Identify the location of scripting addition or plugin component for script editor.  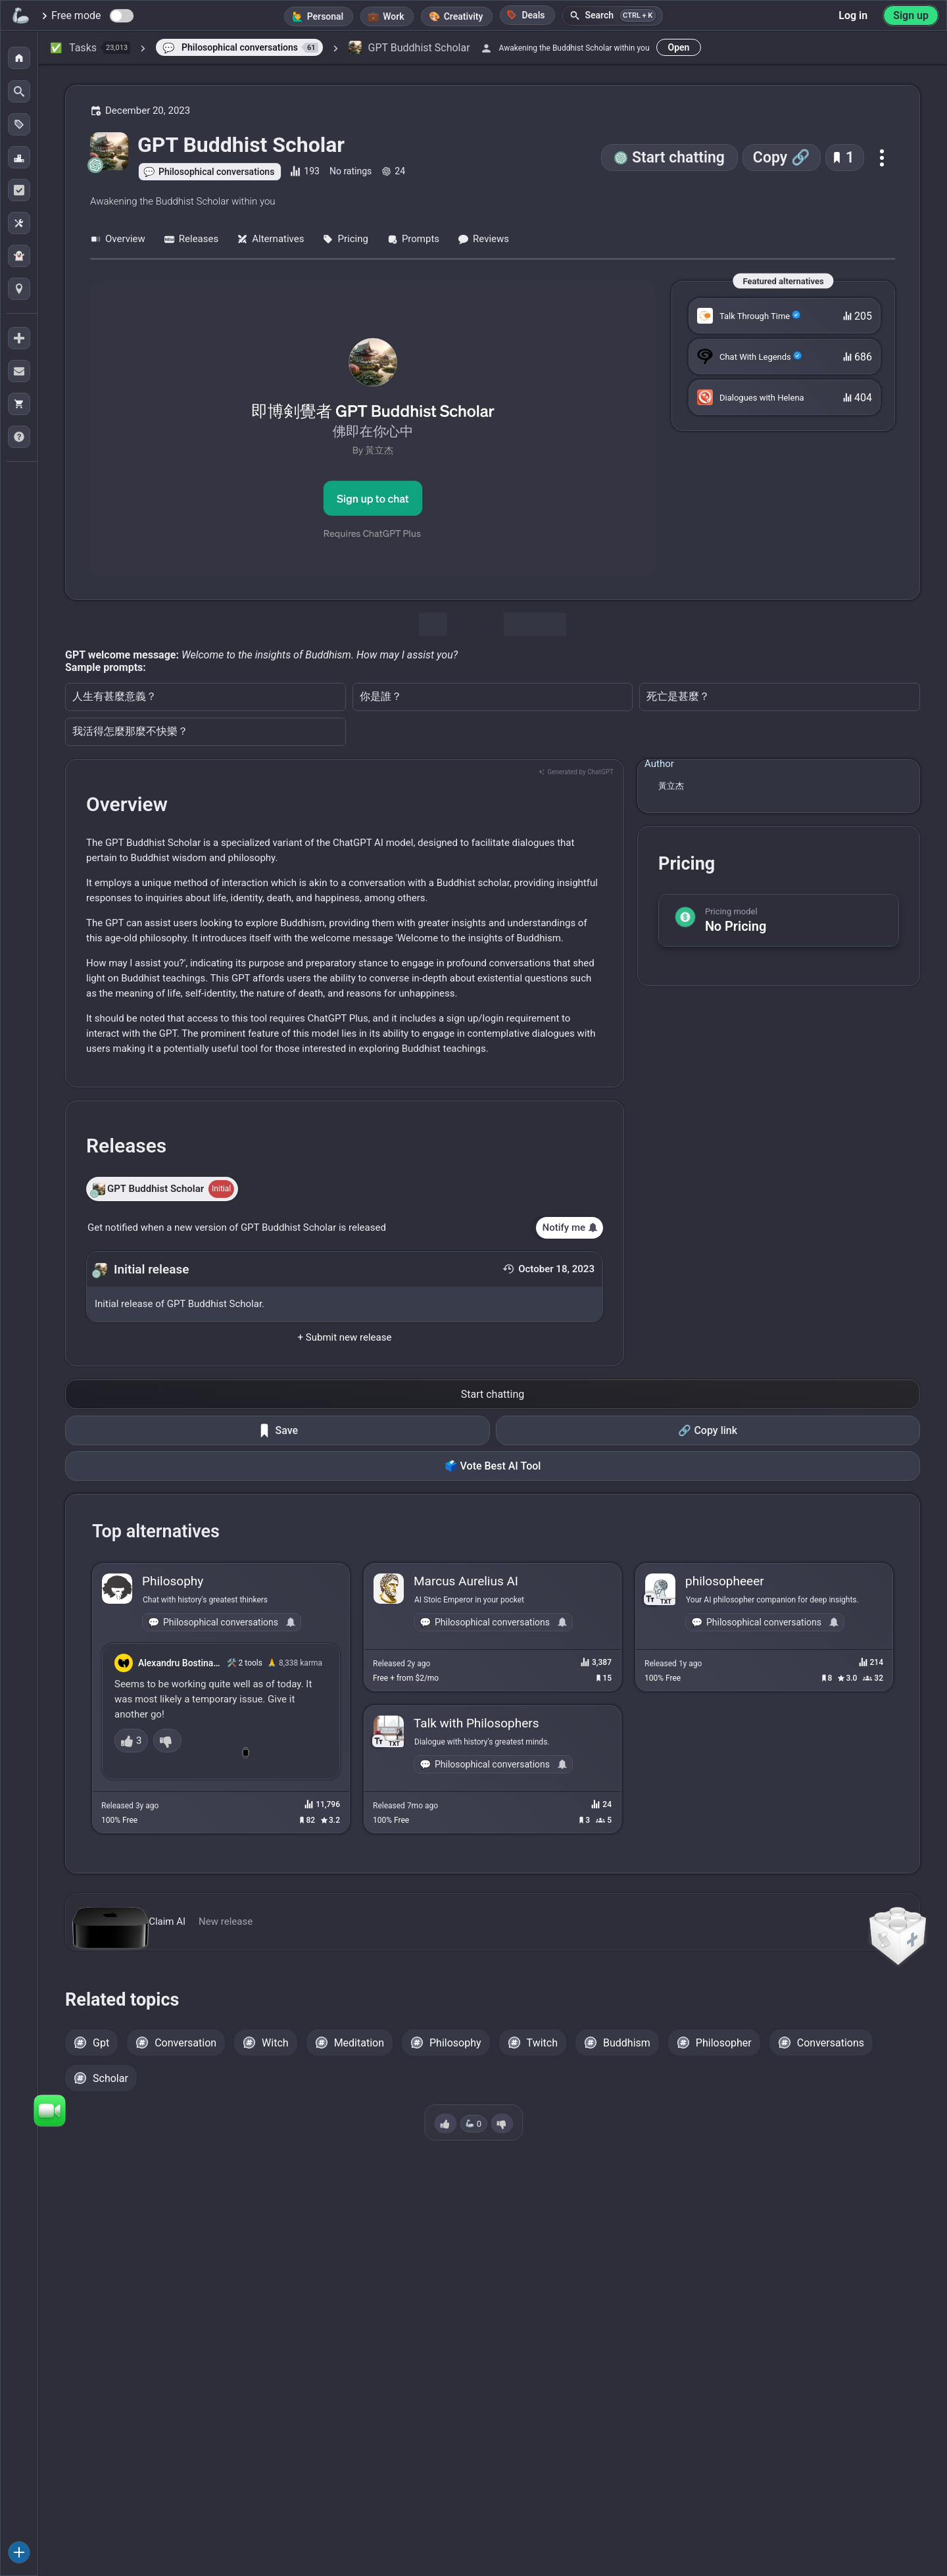
(898, 1936).